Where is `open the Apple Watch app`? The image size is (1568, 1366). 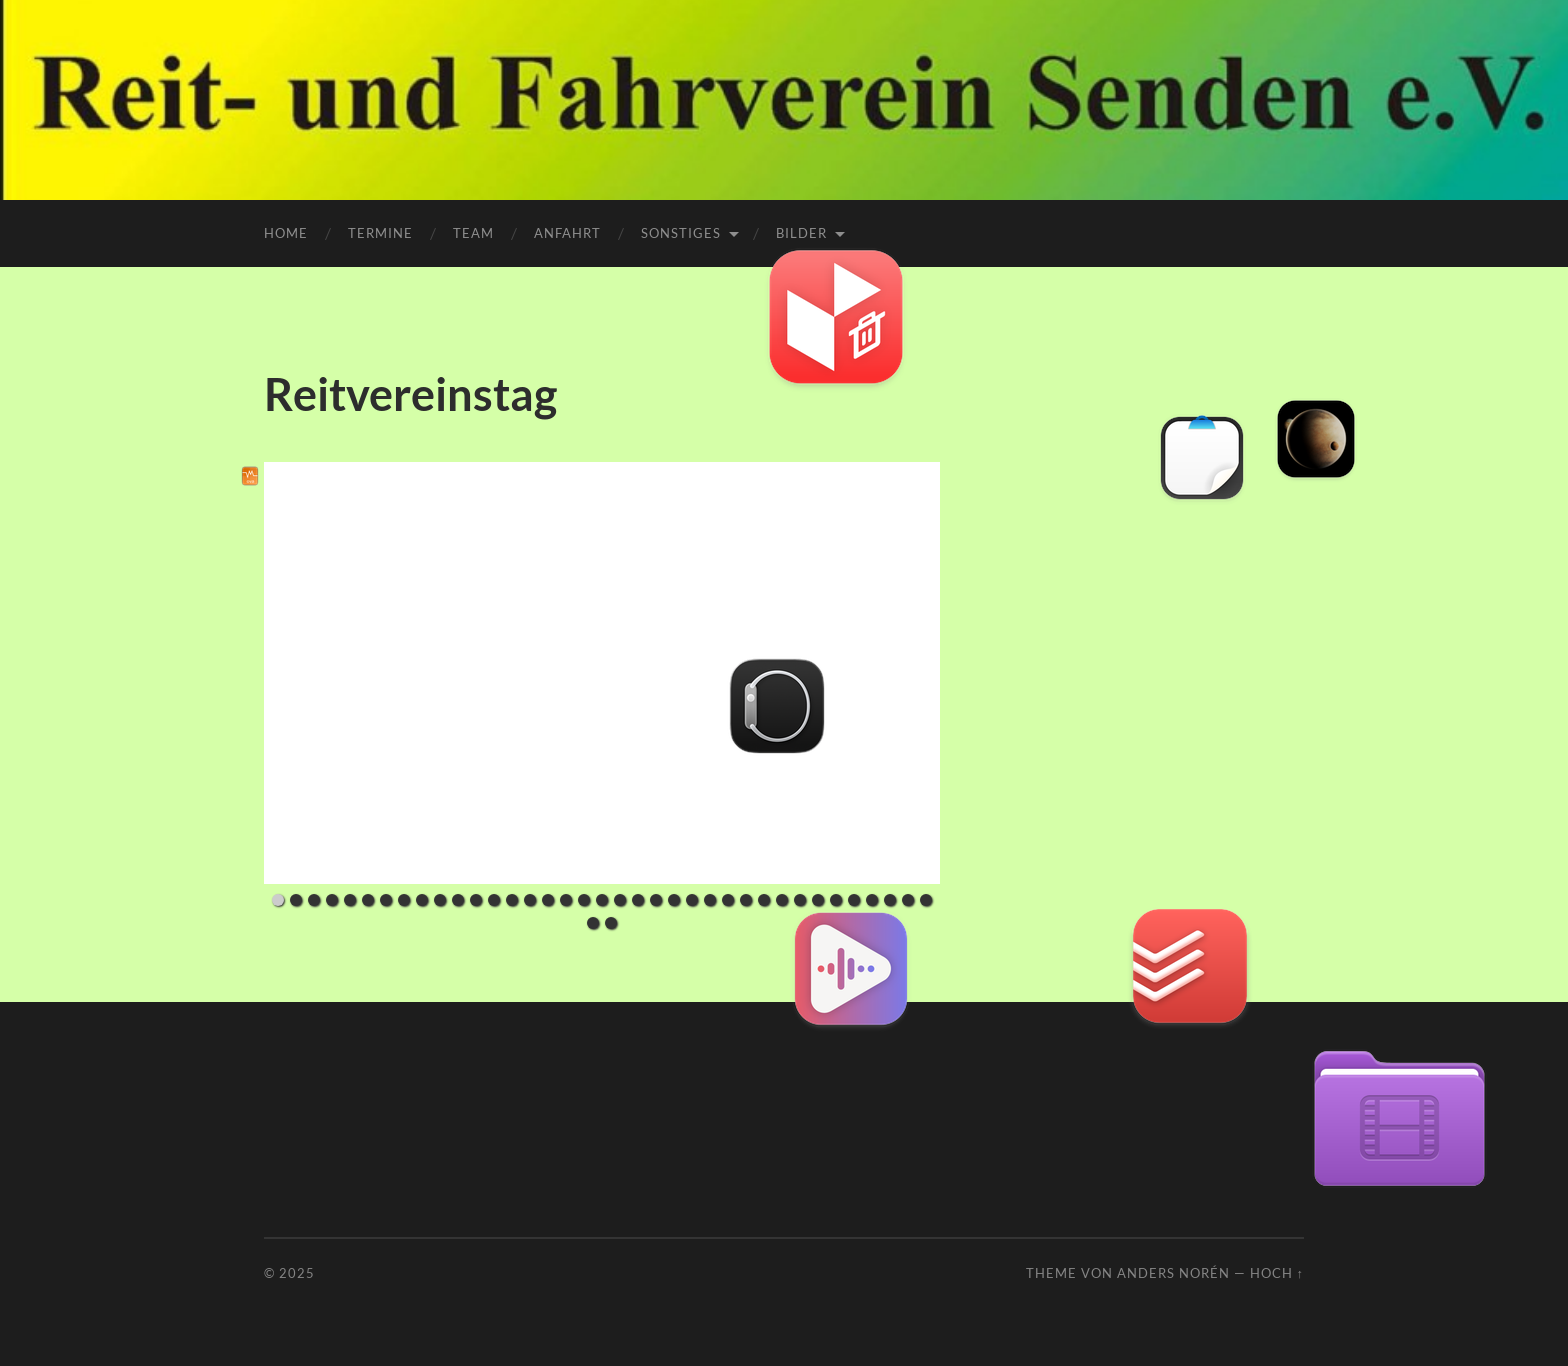 open the Apple Watch app is located at coordinates (777, 706).